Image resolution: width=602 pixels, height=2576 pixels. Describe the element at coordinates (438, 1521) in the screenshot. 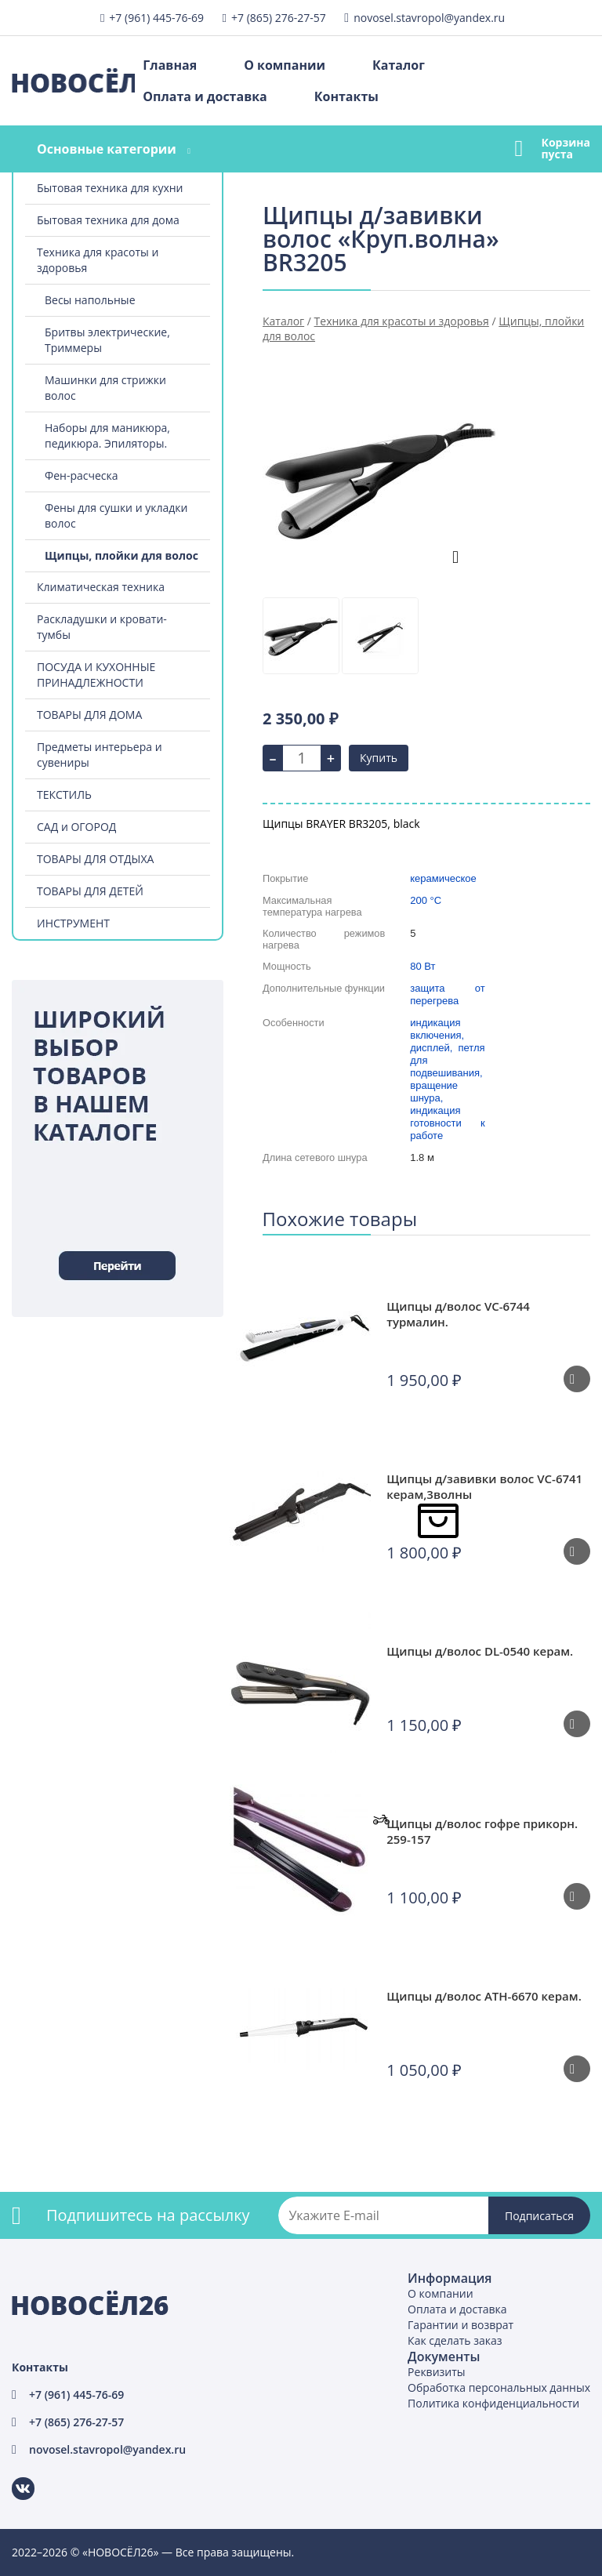

I see `view your shopping bag` at that location.